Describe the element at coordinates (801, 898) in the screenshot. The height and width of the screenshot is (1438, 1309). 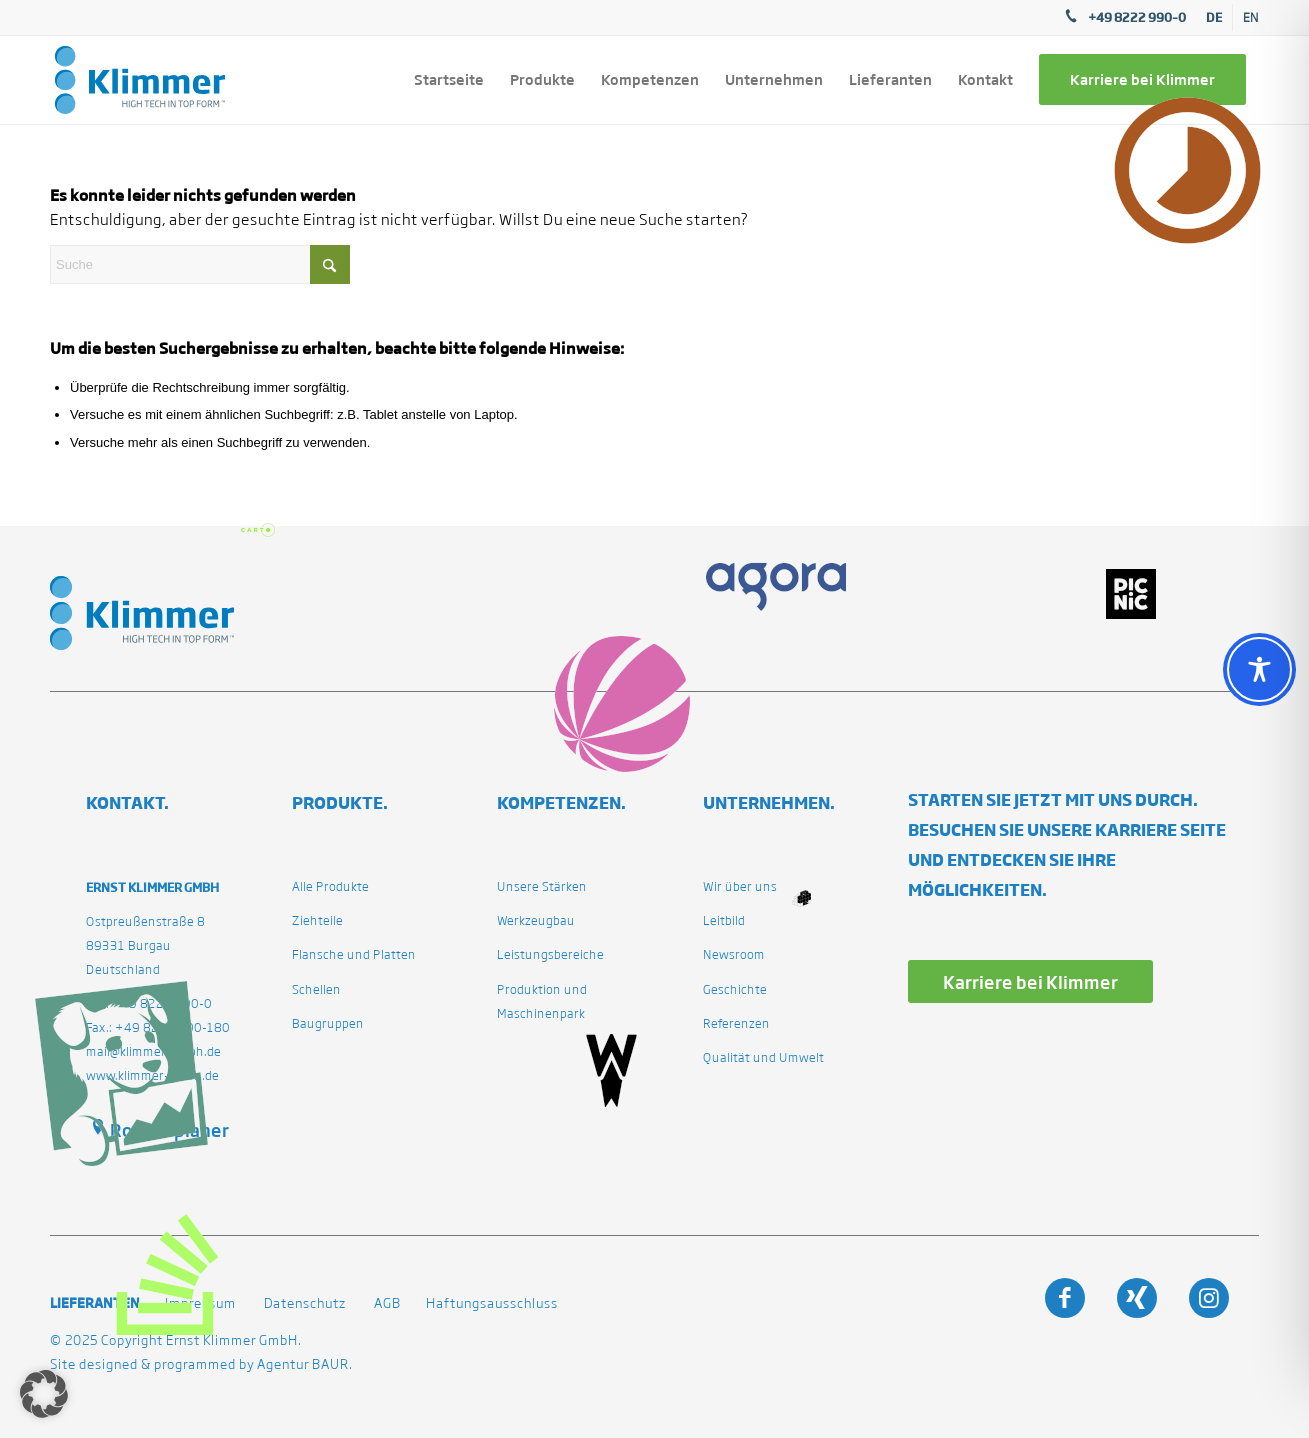
I see `visit the Python Package Index (PyPI) website` at that location.